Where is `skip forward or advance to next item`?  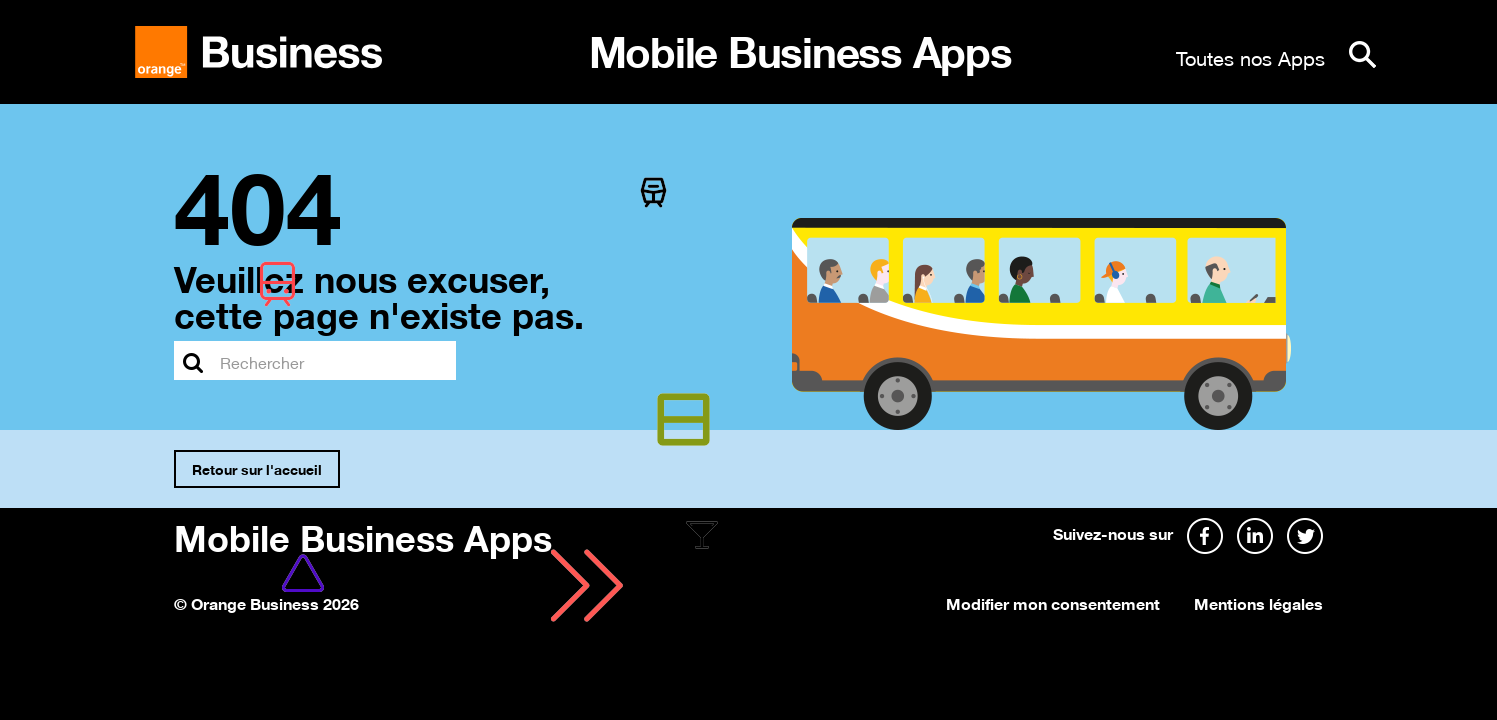
skip forward or advance to next item is located at coordinates (583, 585).